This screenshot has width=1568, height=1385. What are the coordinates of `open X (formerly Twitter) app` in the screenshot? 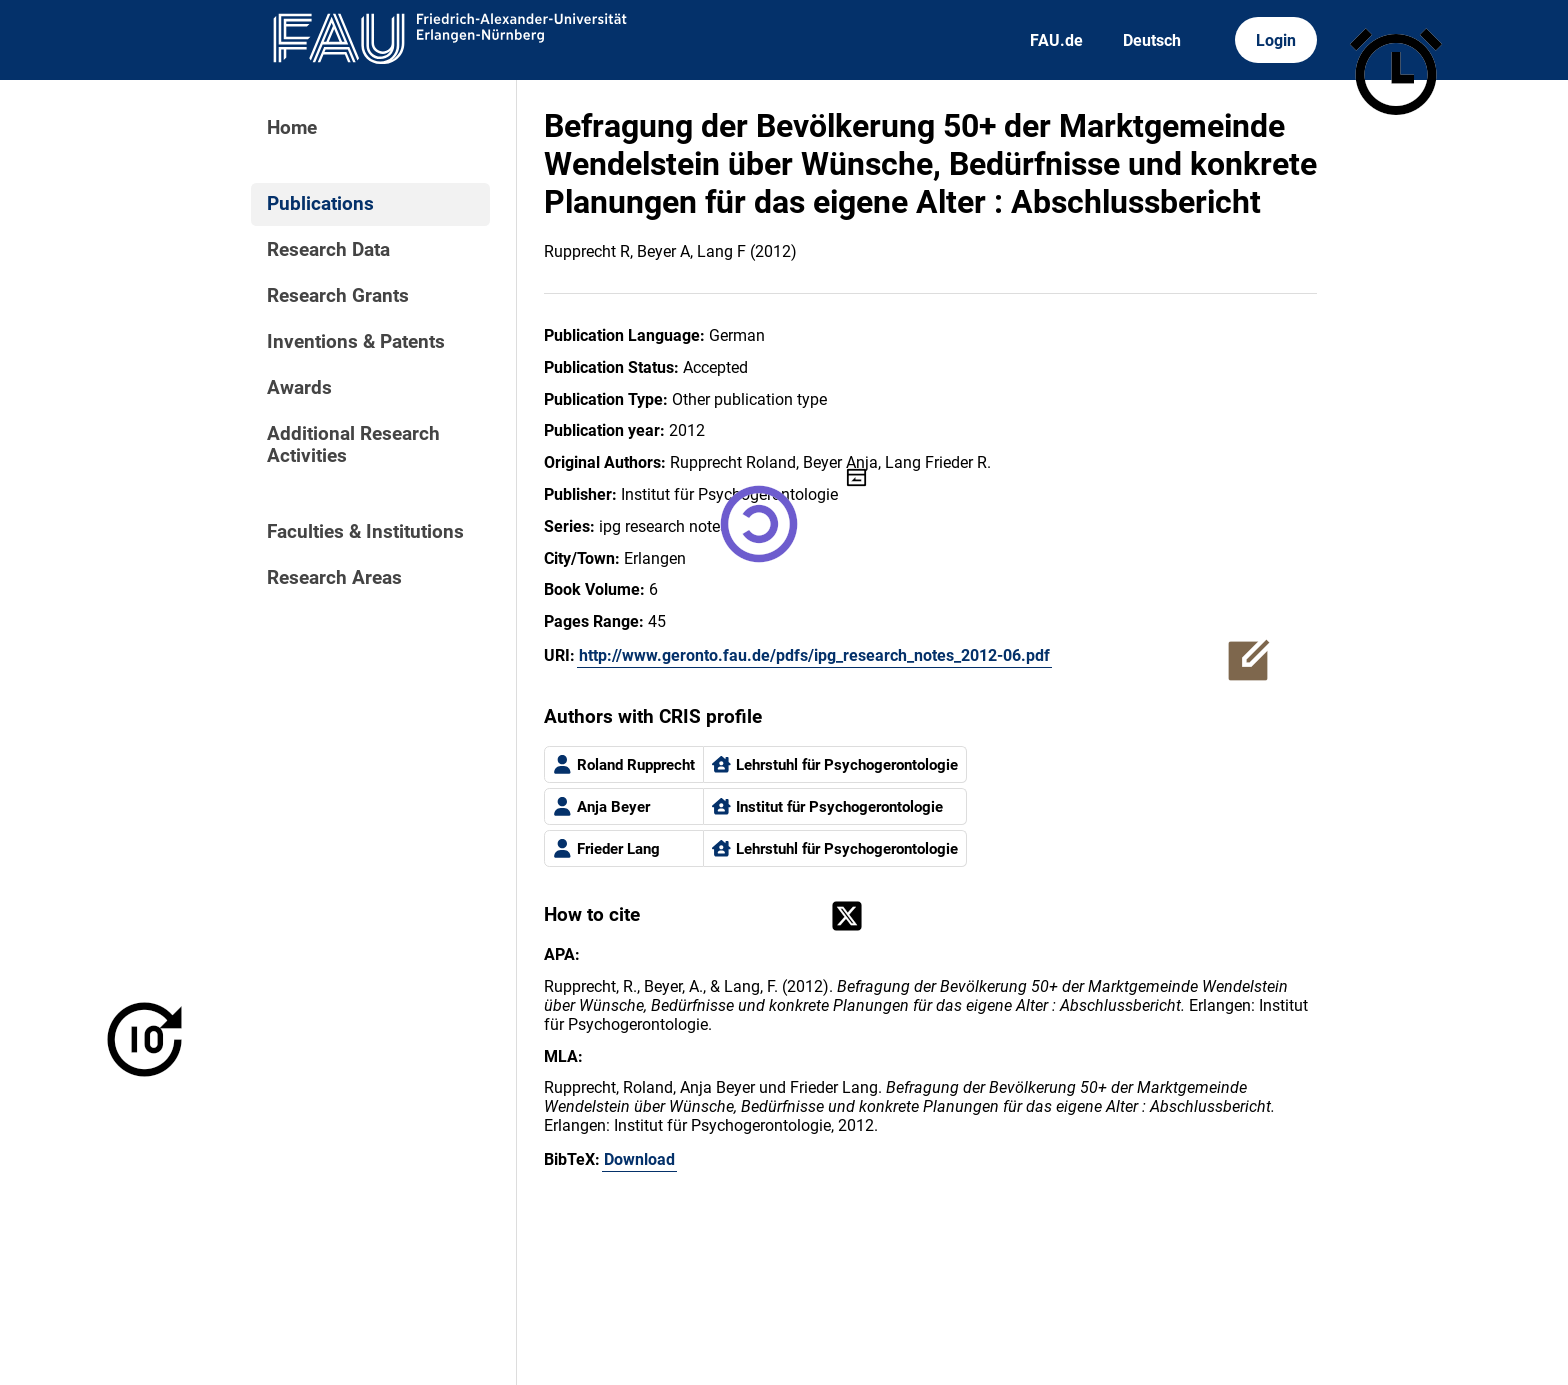 It's located at (847, 916).